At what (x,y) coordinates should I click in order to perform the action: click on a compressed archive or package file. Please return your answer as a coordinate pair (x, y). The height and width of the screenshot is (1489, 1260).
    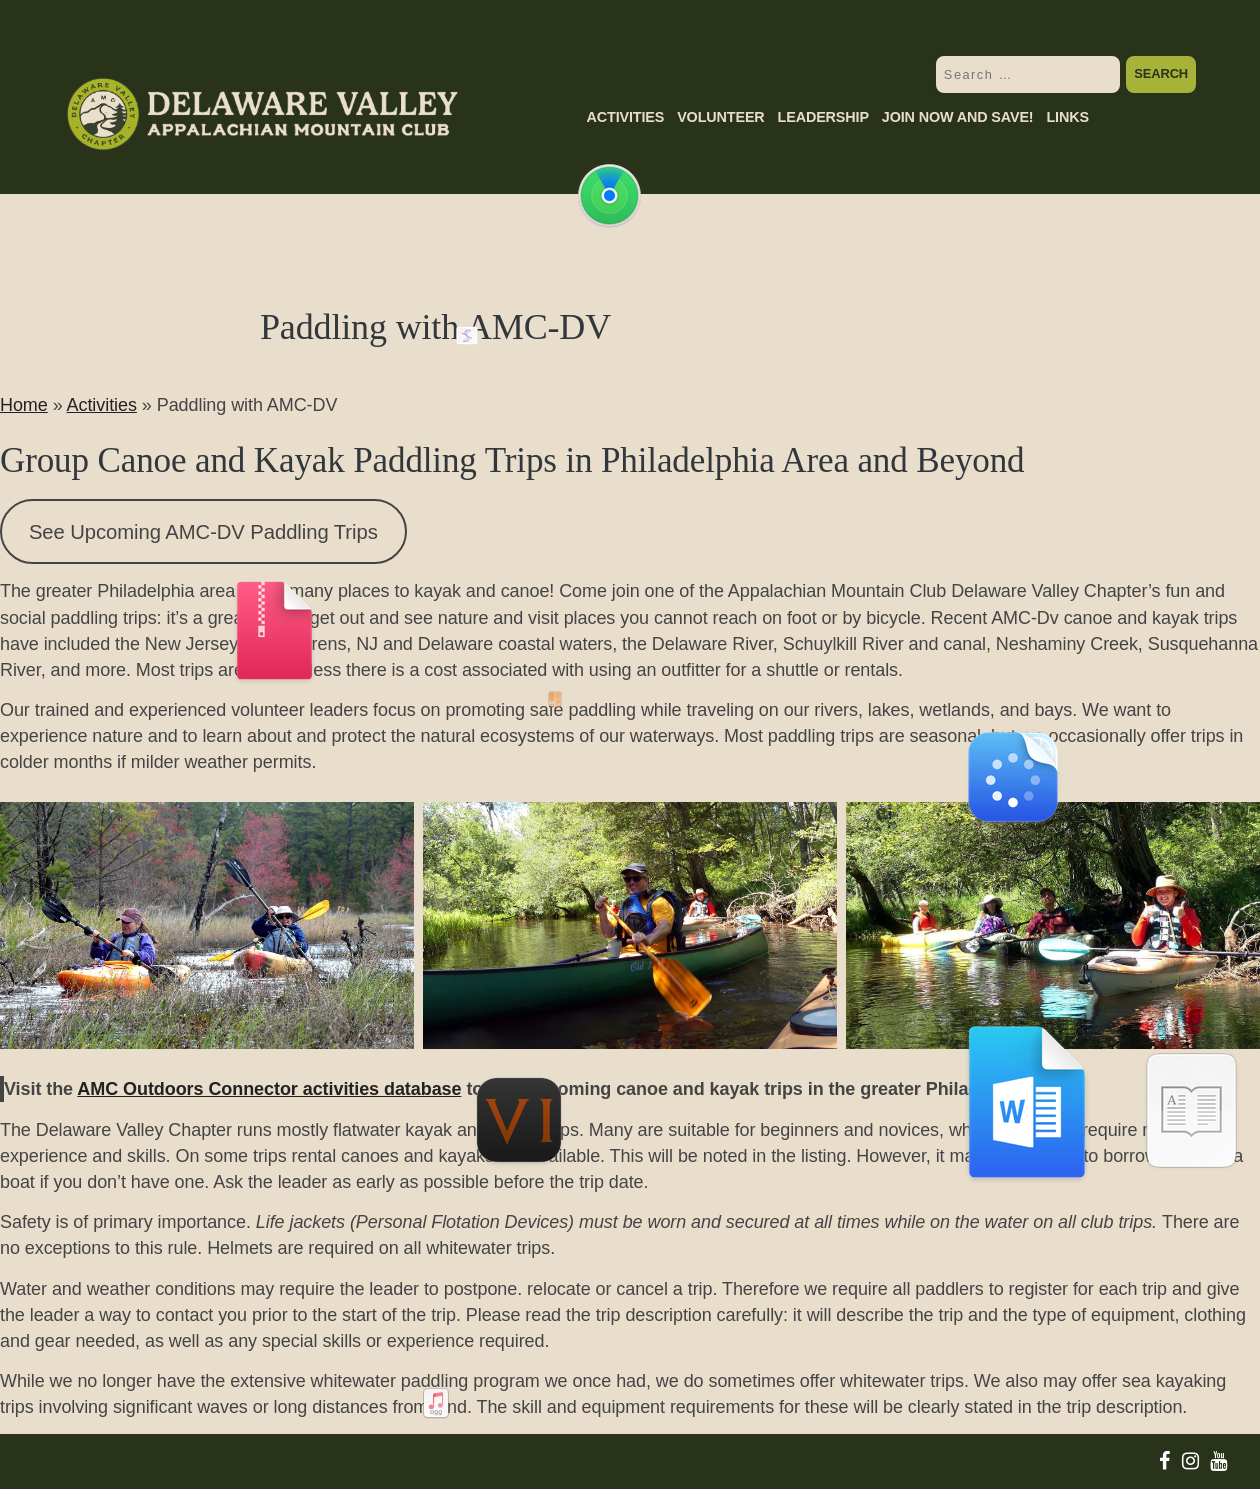
    Looking at the image, I should click on (555, 699).